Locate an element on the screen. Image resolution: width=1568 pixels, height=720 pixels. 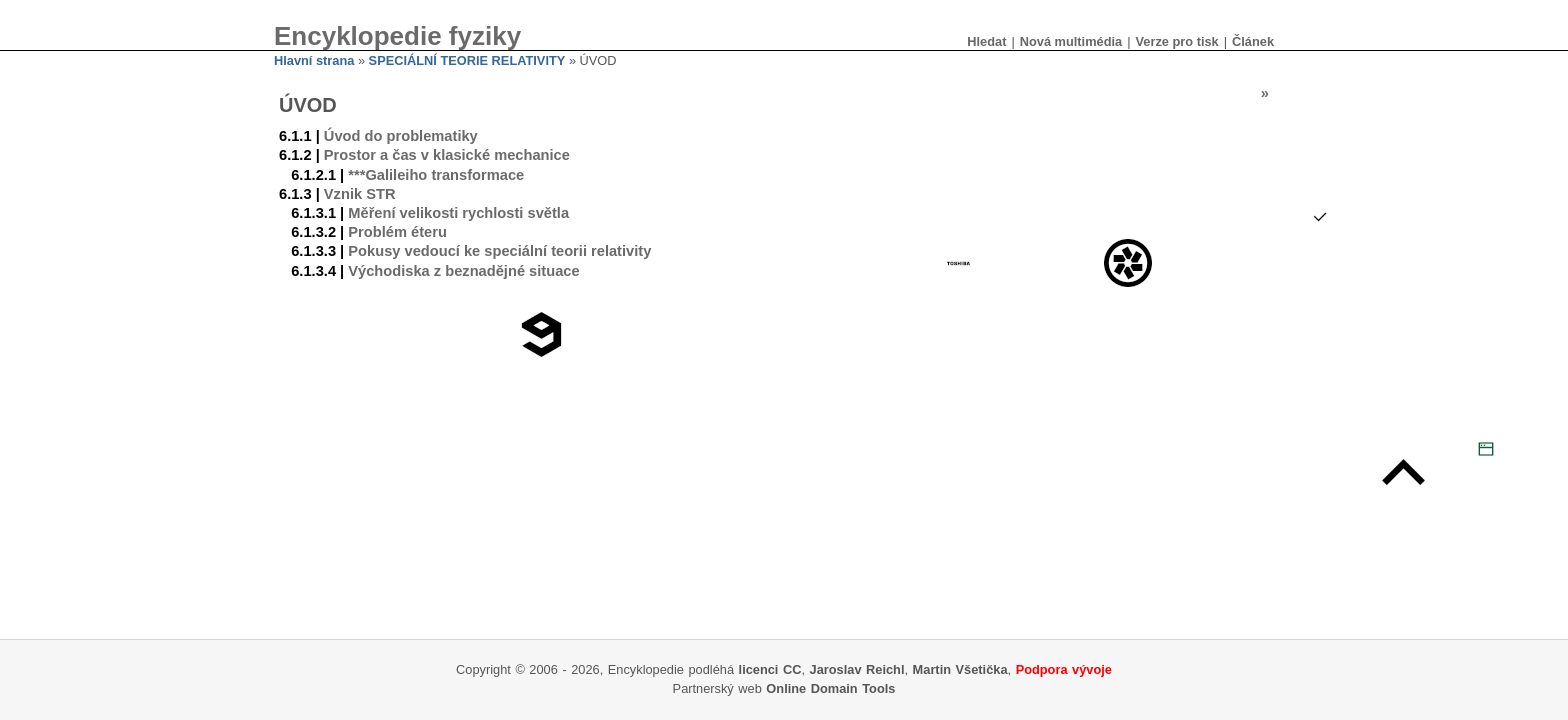
open Pivotal Tracker app is located at coordinates (1128, 263).